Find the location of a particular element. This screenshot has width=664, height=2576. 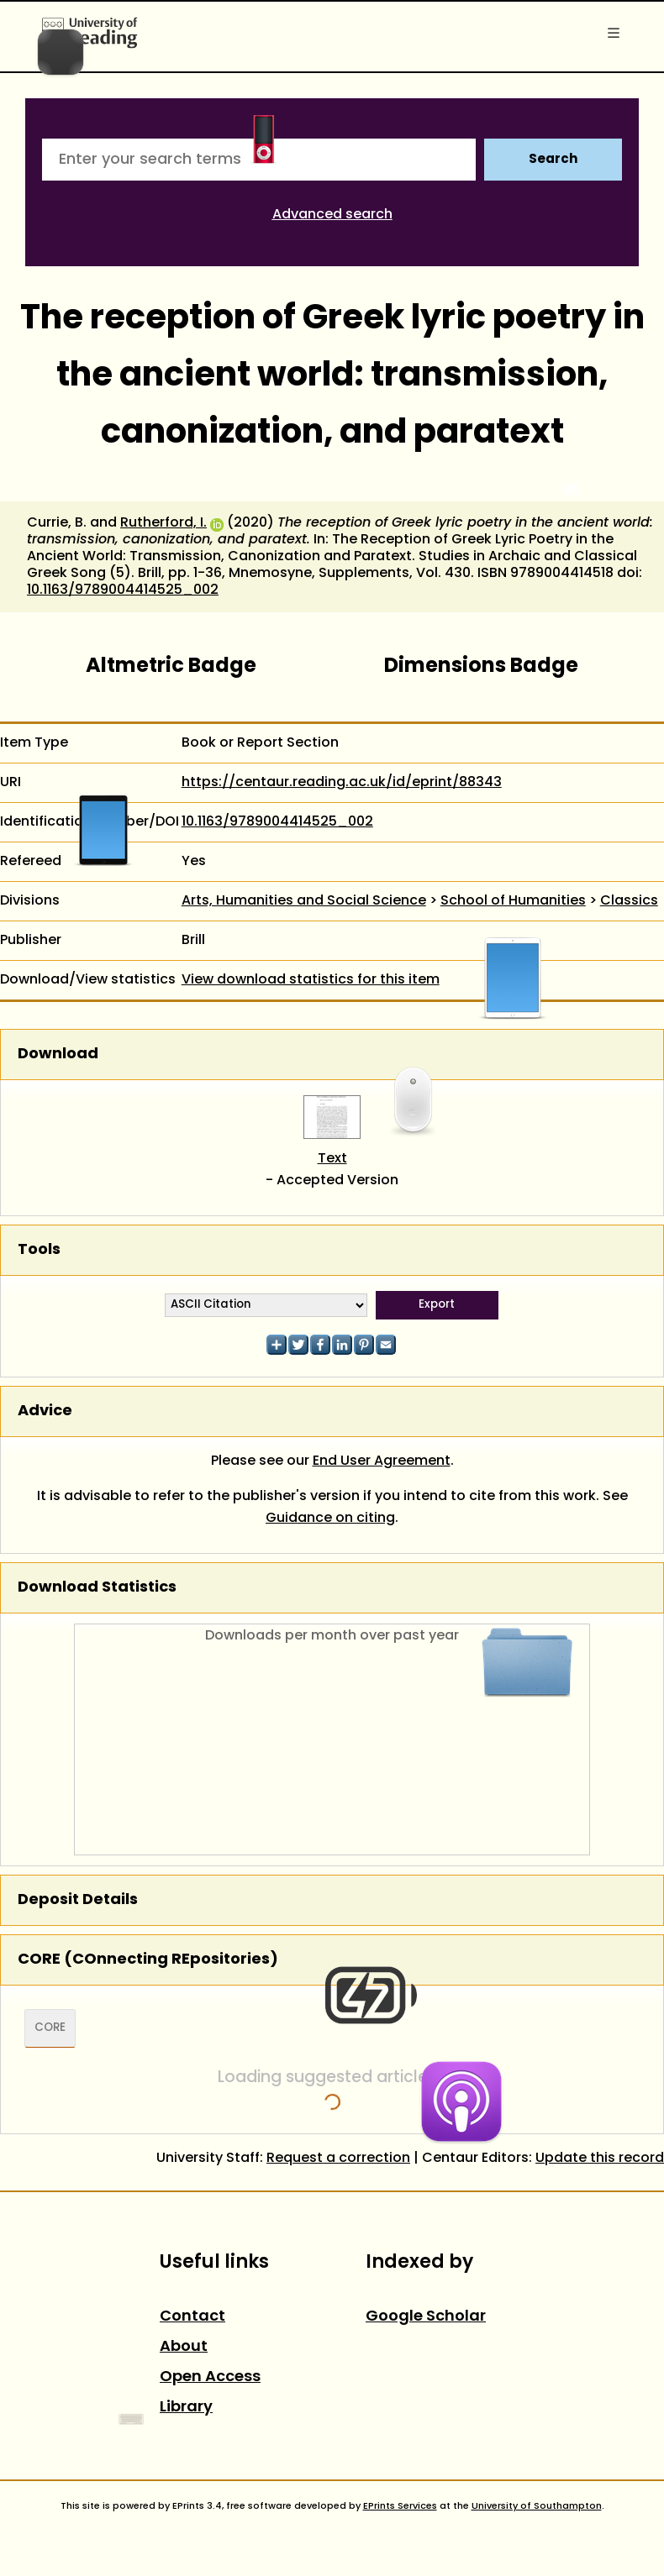

indicates device is charging or connected to power is located at coordinates (371, 1995).